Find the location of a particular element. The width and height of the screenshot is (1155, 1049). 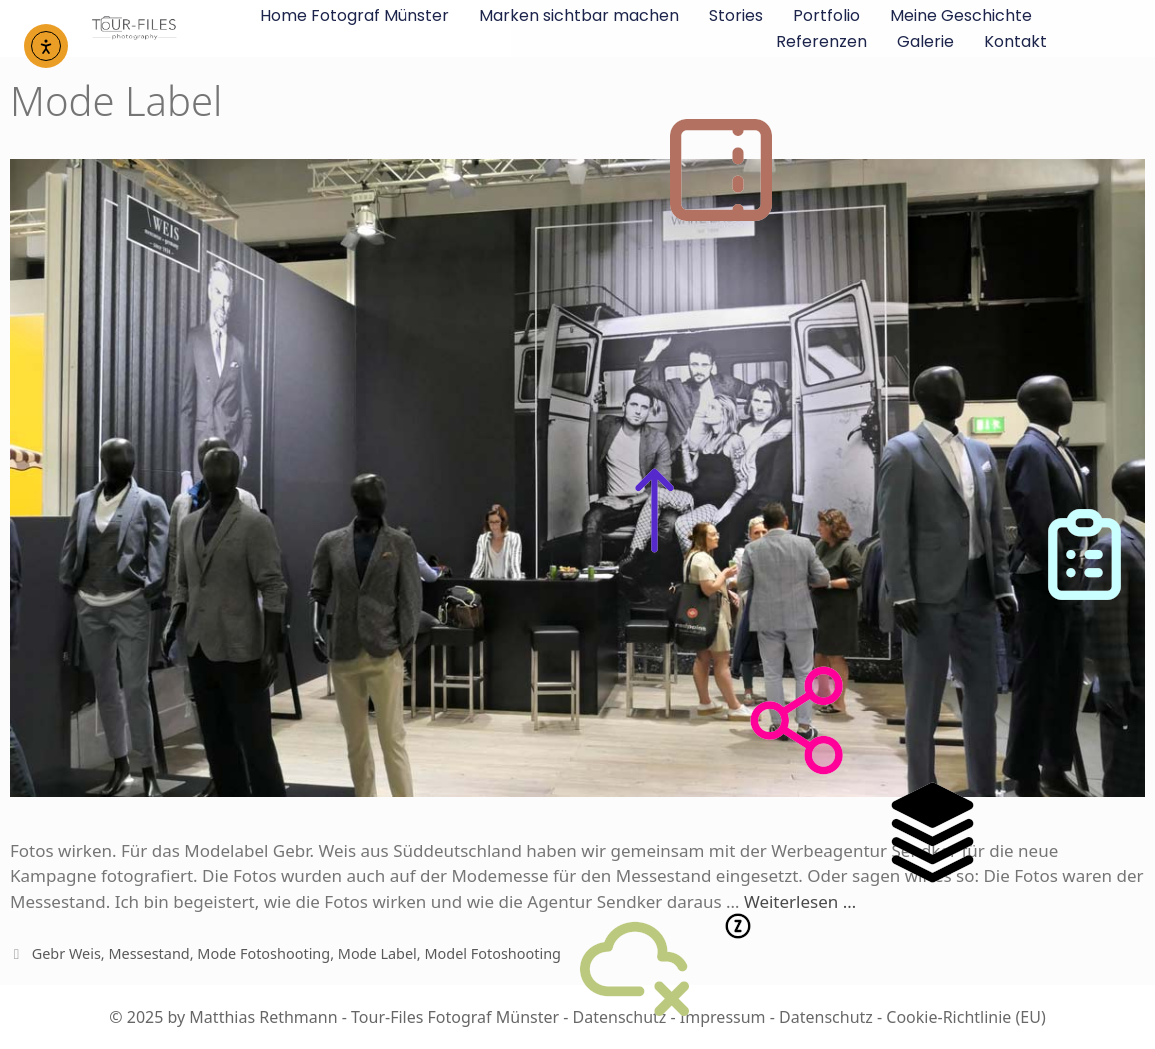

scroll to top of page is located at coordinates (654, 510).